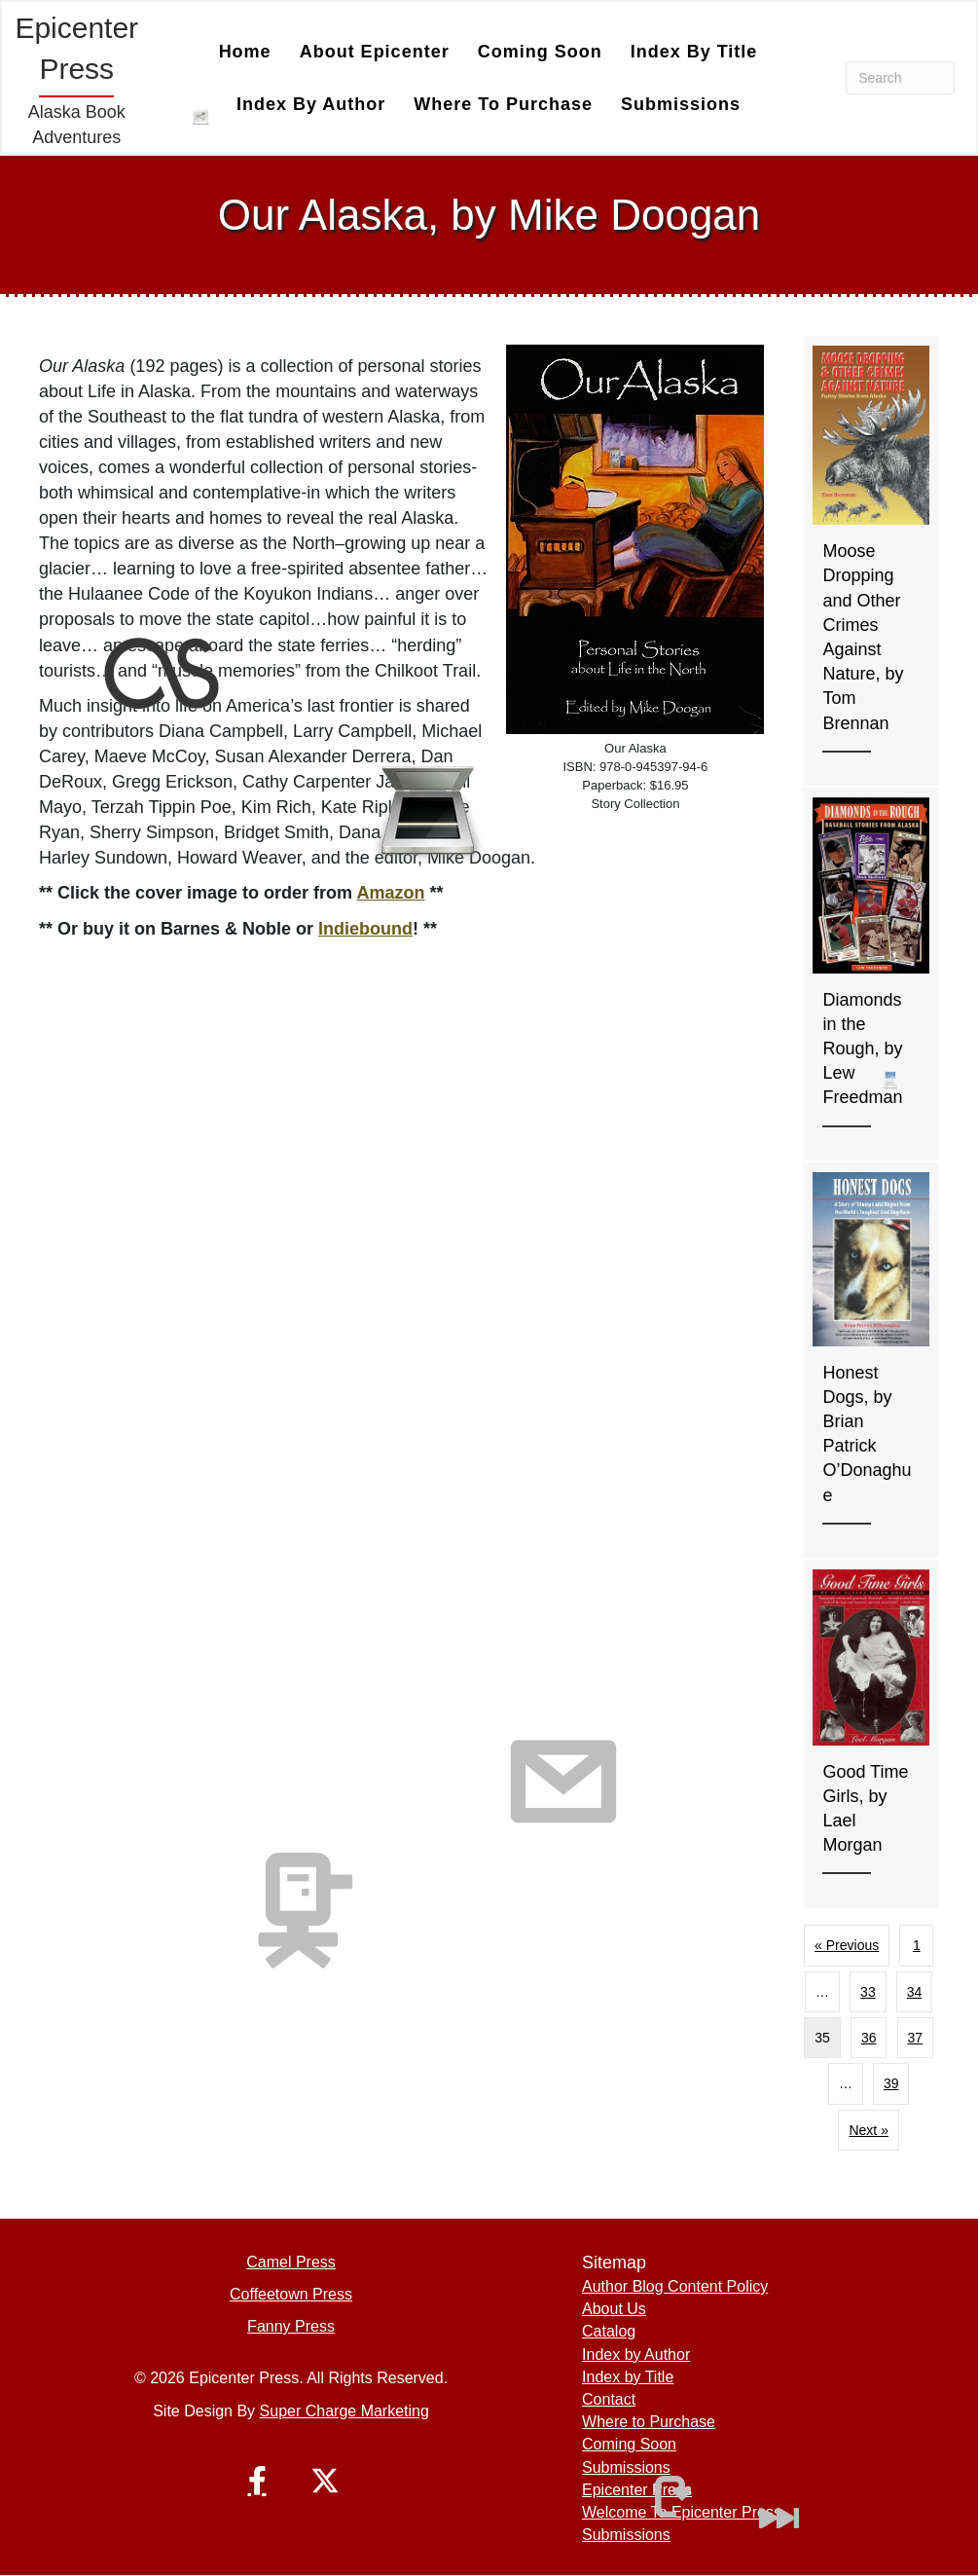  What do you see at coordinates (308, 1910) in the screenshot?
I see `configure network proxy settings` at bounding box center [308, 1910].